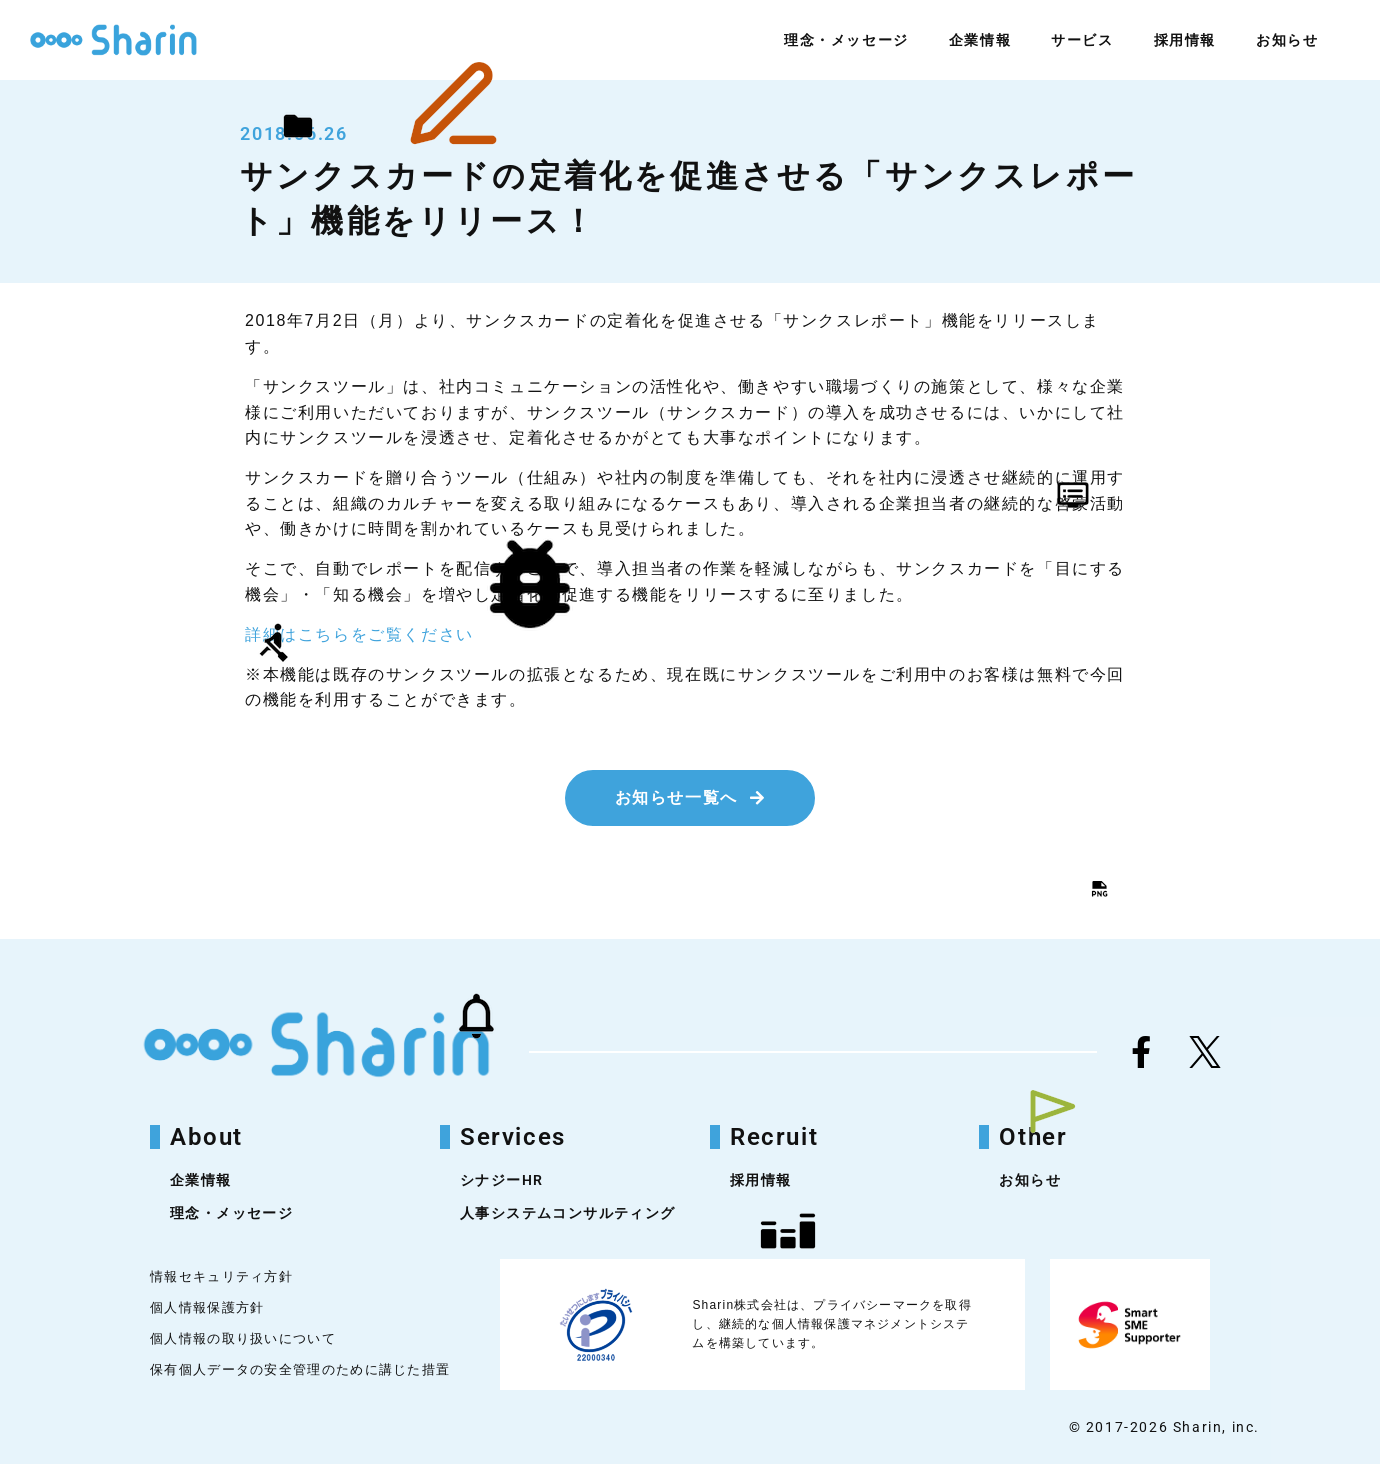 The image size is (1380, 1464). Describe the element at coordinates (1048, 1111) in the screenshot. I see `flag or mark an important item` at that location.